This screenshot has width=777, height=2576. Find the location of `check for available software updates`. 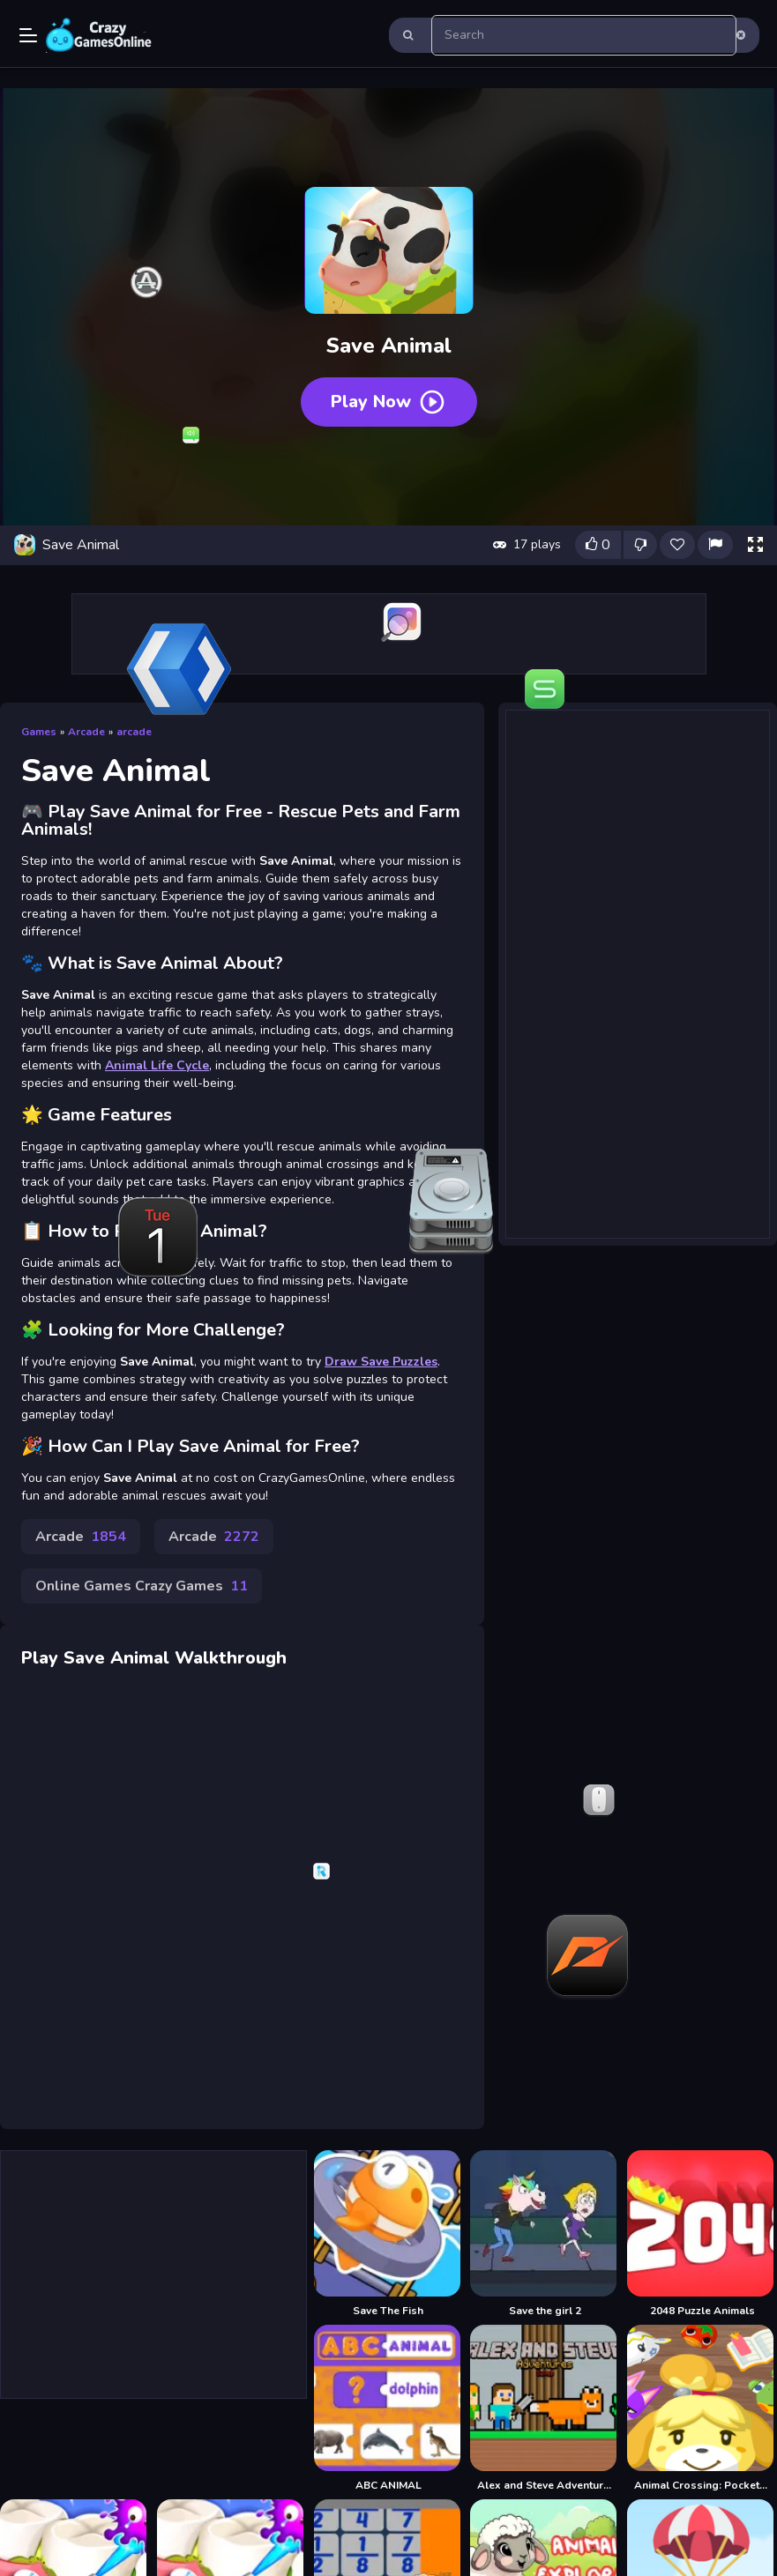

check for available software updates is located at coordinates (146, 282).